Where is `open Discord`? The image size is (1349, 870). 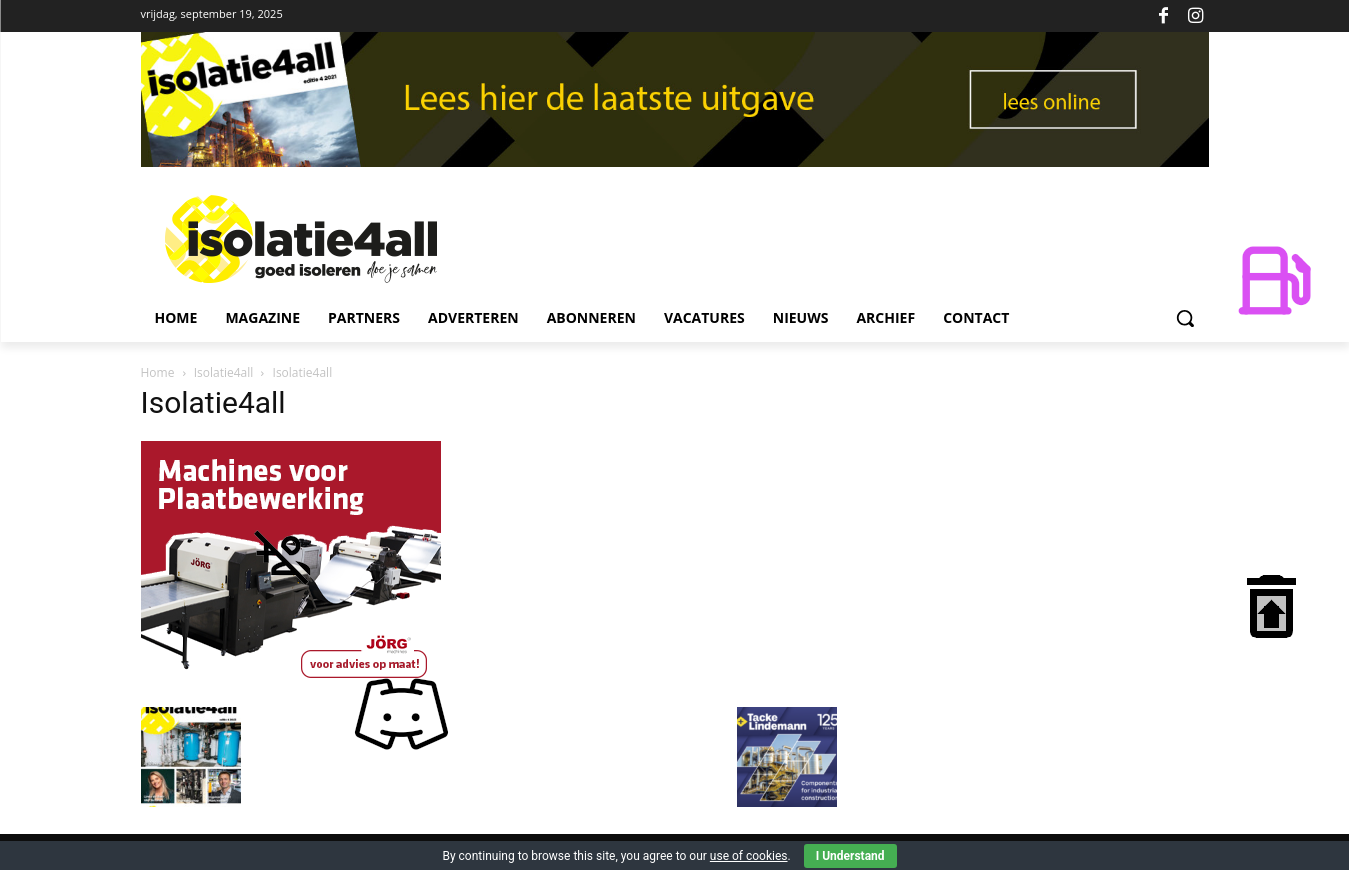 open Discord is located at coordinates (401, 712).